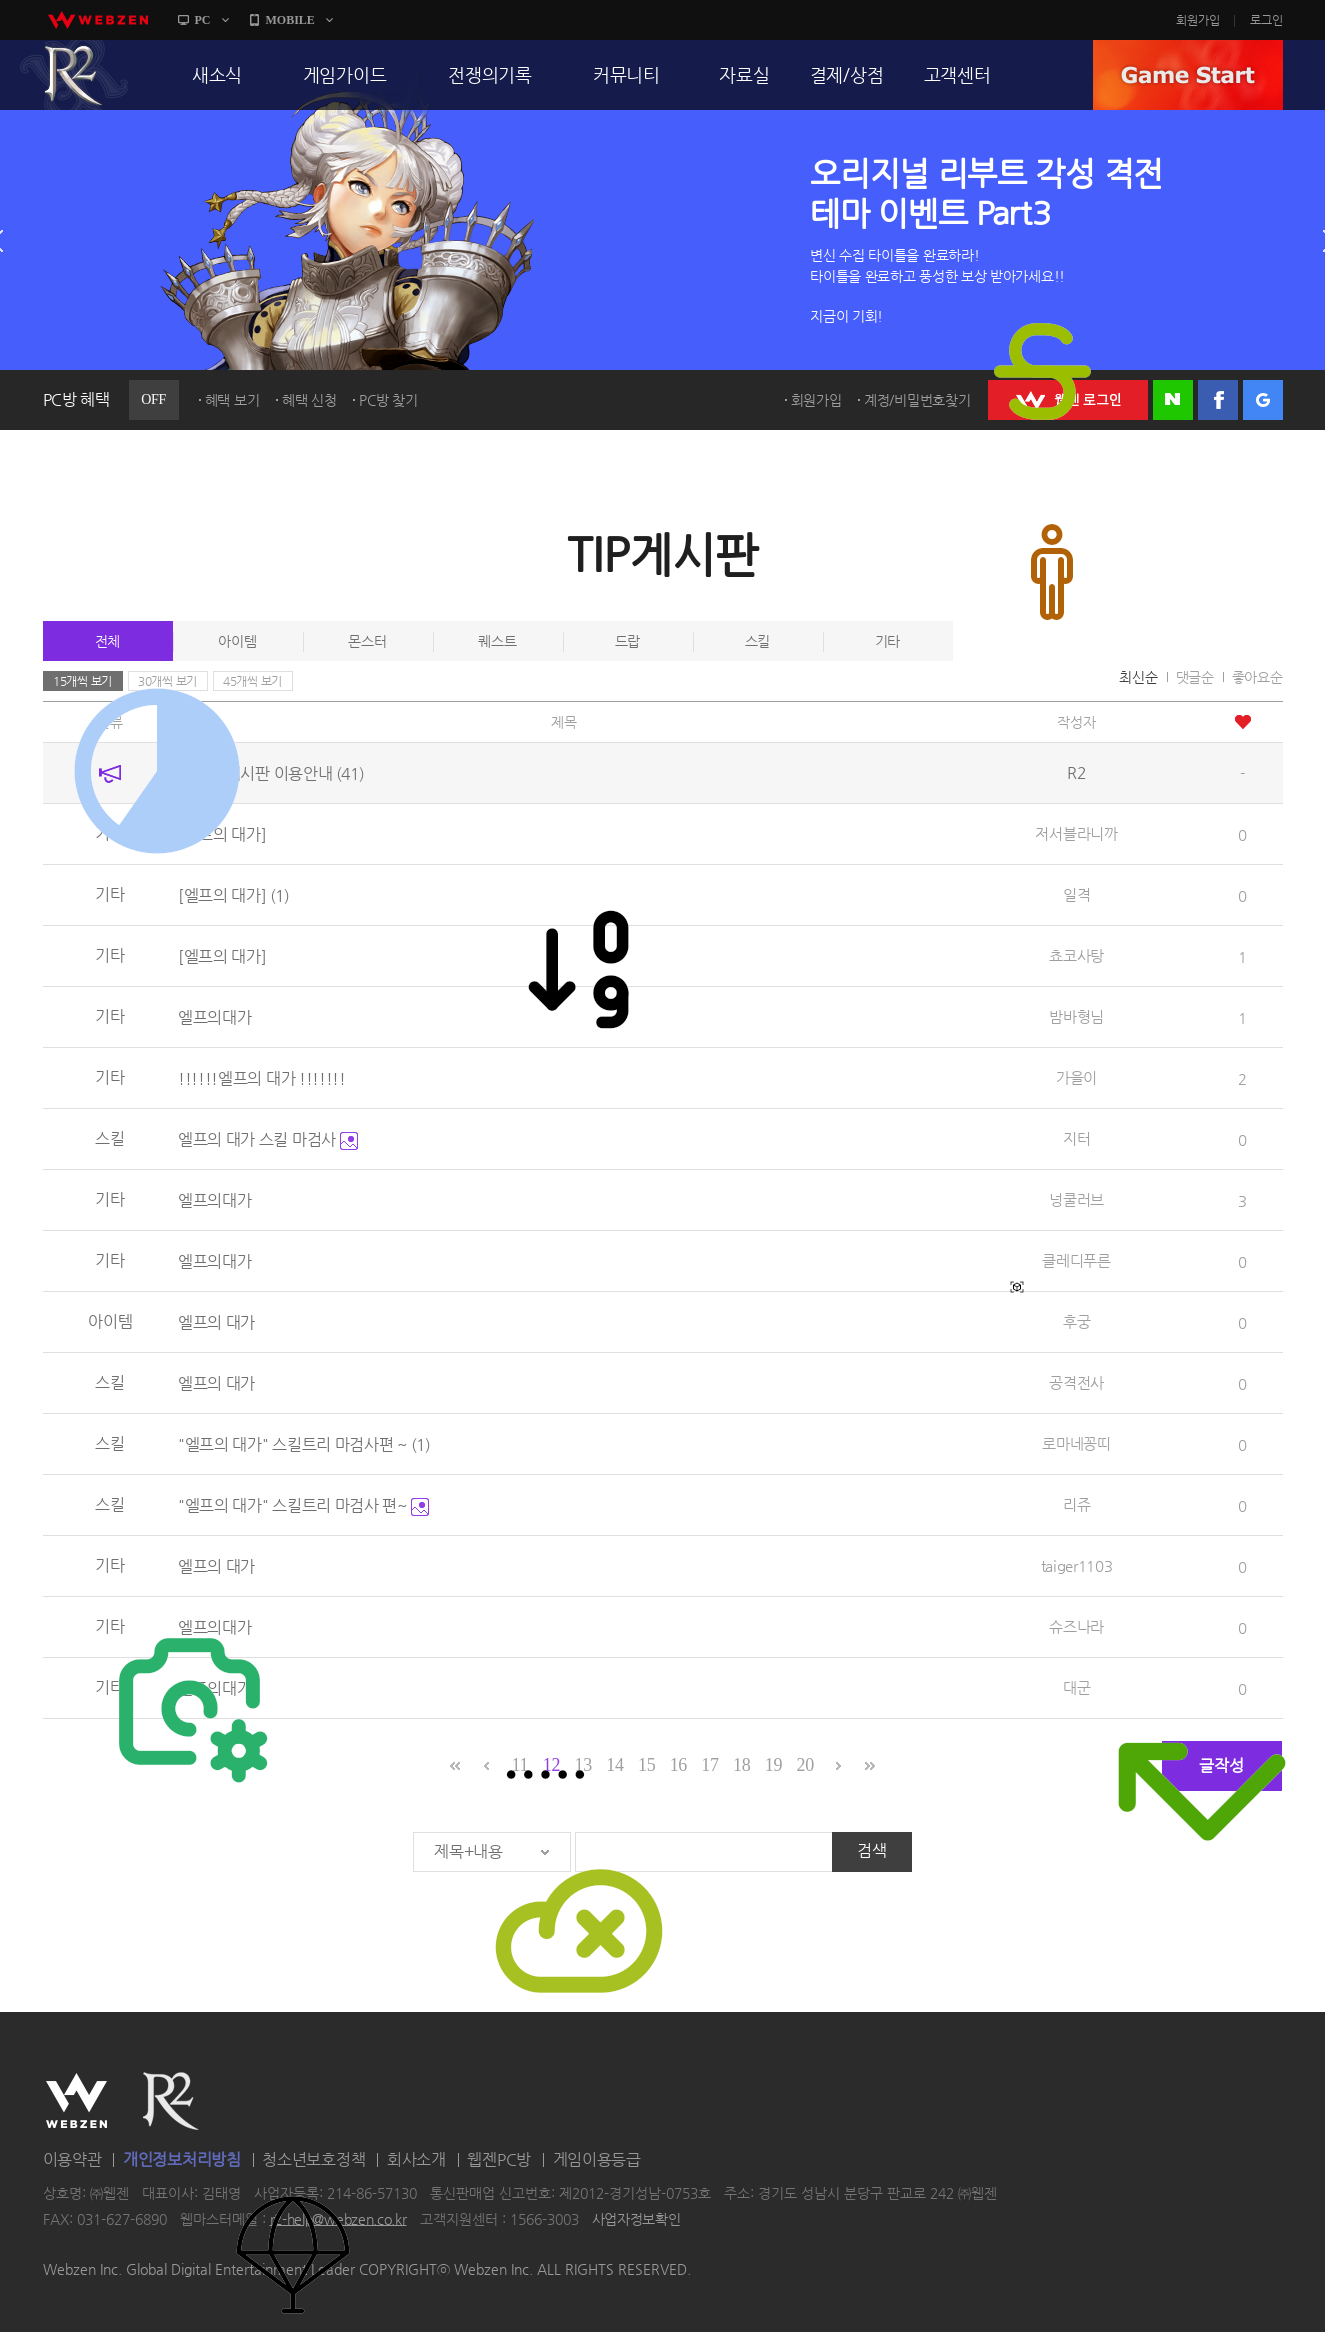  I want to click on access airdrop or file drop feature, so click(293, 2257).